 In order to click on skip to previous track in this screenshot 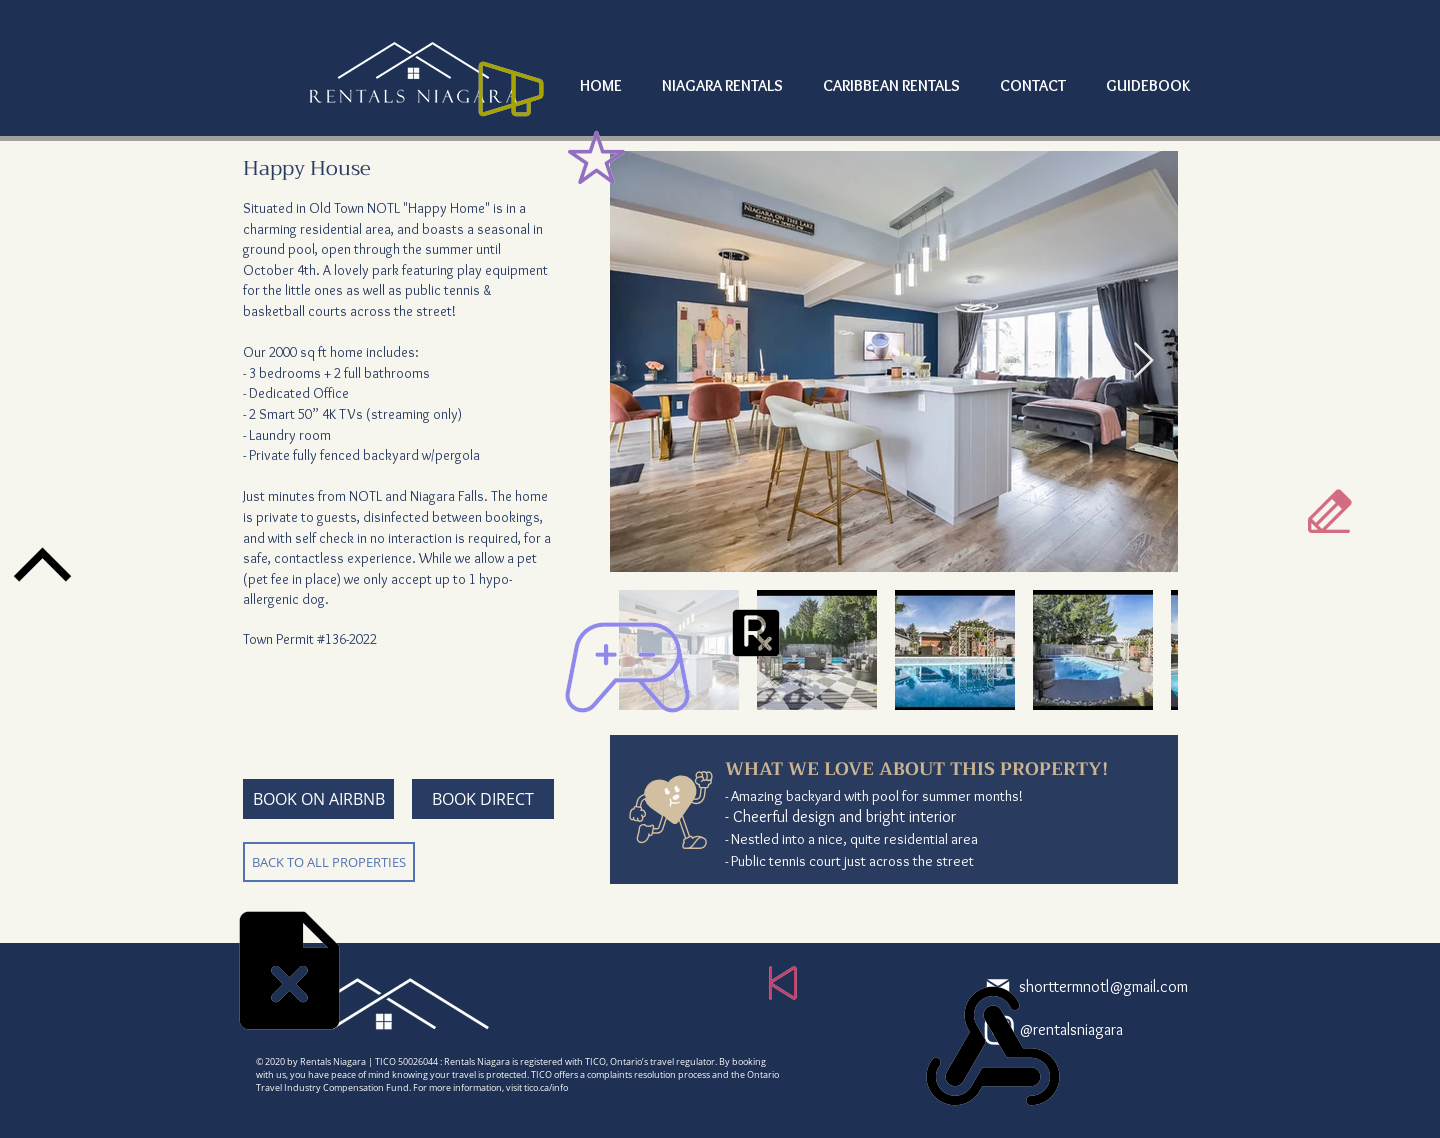, I will do `click(783, 983)`.